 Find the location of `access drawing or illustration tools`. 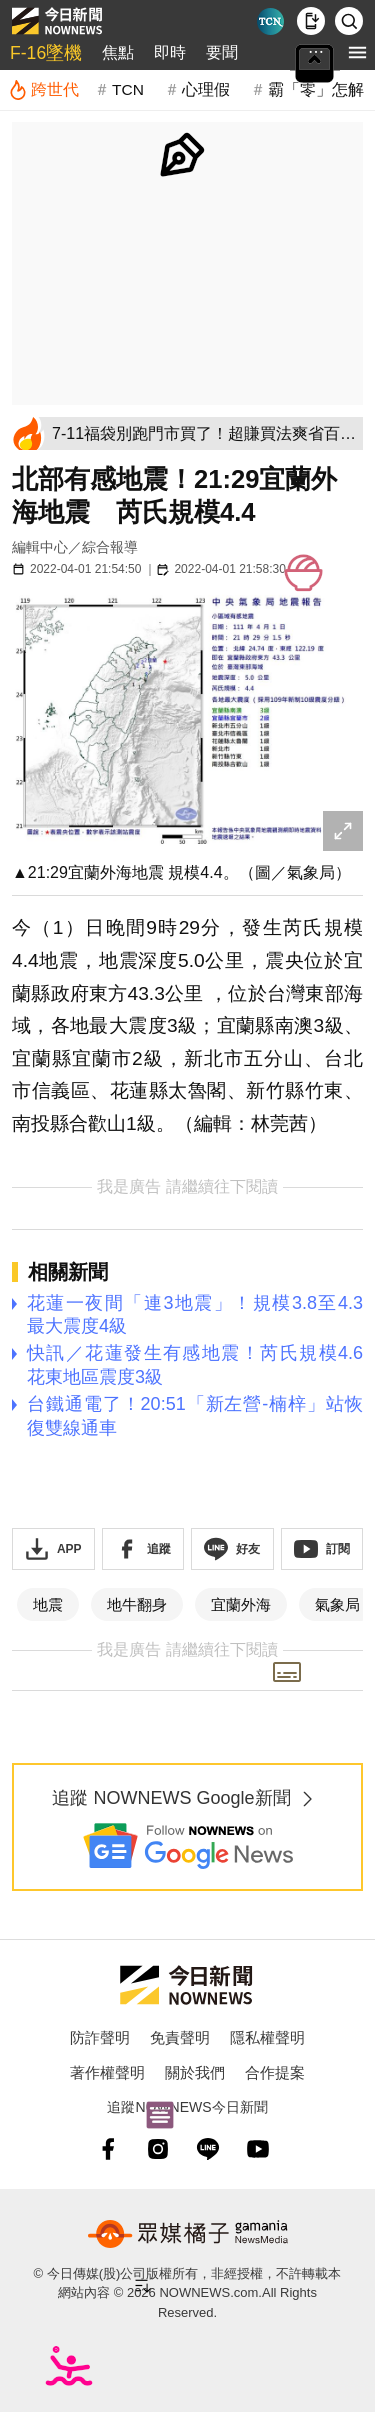

access drawing or illustration tools is located at coordinates (180, 157).